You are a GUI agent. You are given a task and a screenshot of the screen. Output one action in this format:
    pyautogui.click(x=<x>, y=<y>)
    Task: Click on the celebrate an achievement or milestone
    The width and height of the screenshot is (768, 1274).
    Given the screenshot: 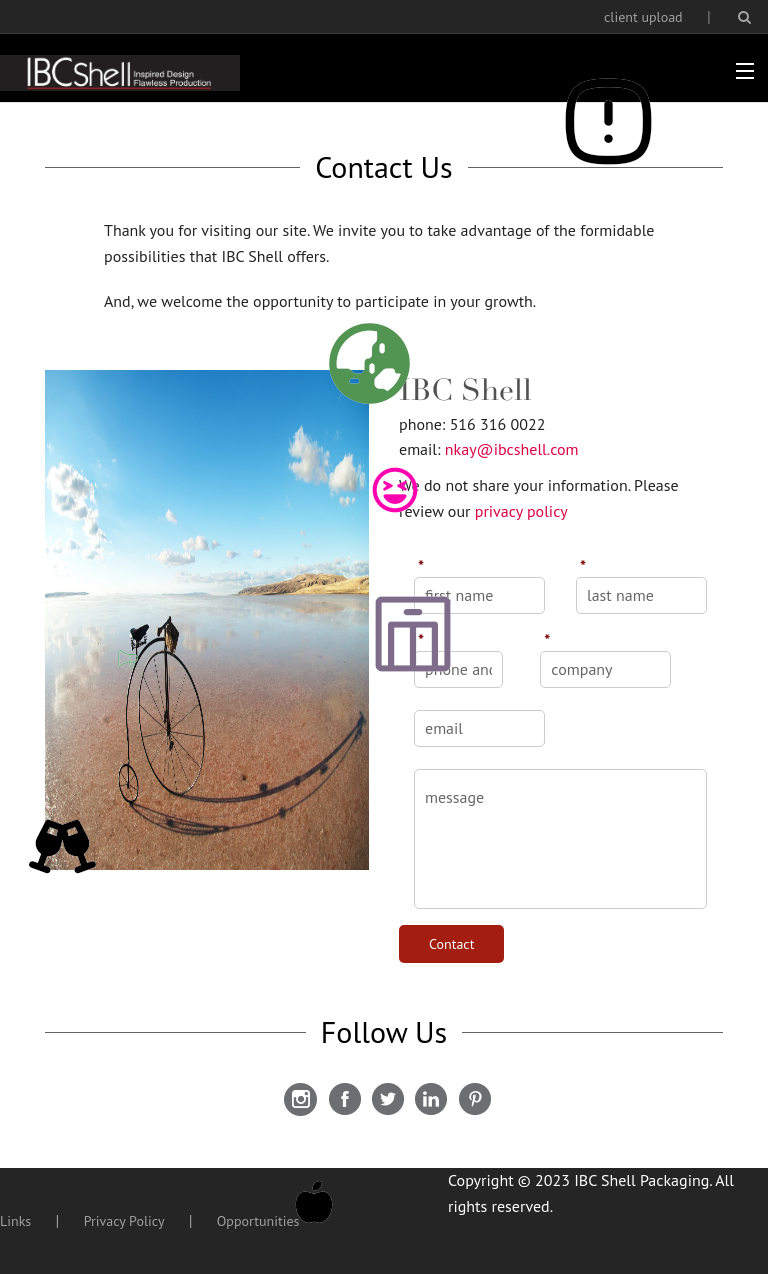 What is the action you would take?
    pyautogui.click(x=62, y=846)
    